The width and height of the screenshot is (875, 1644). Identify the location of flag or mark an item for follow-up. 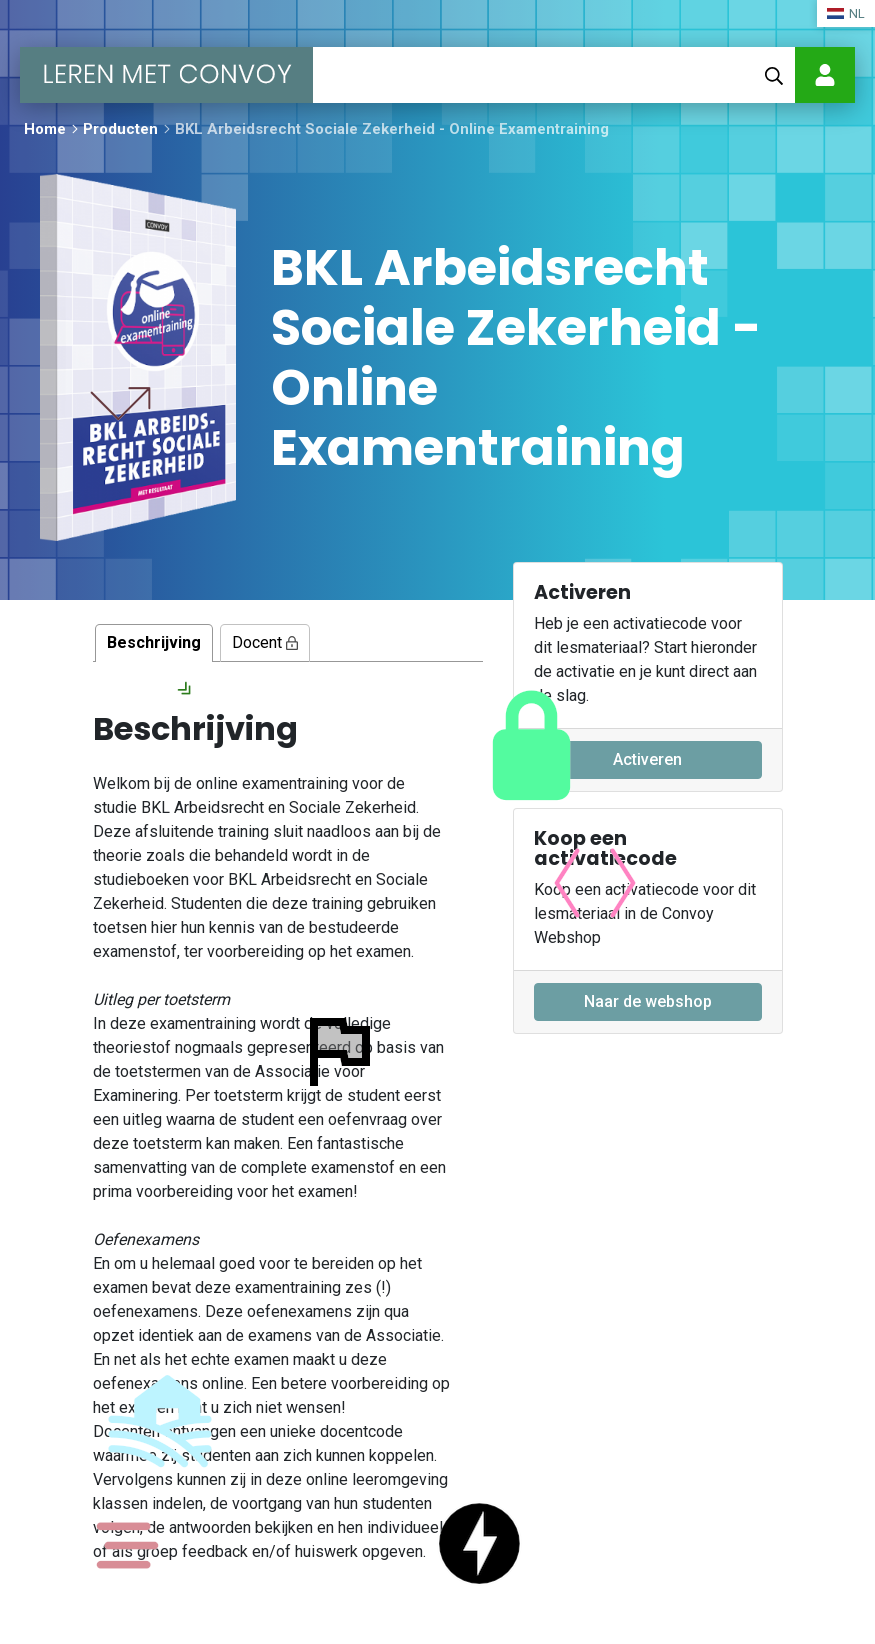
(338, 1050).